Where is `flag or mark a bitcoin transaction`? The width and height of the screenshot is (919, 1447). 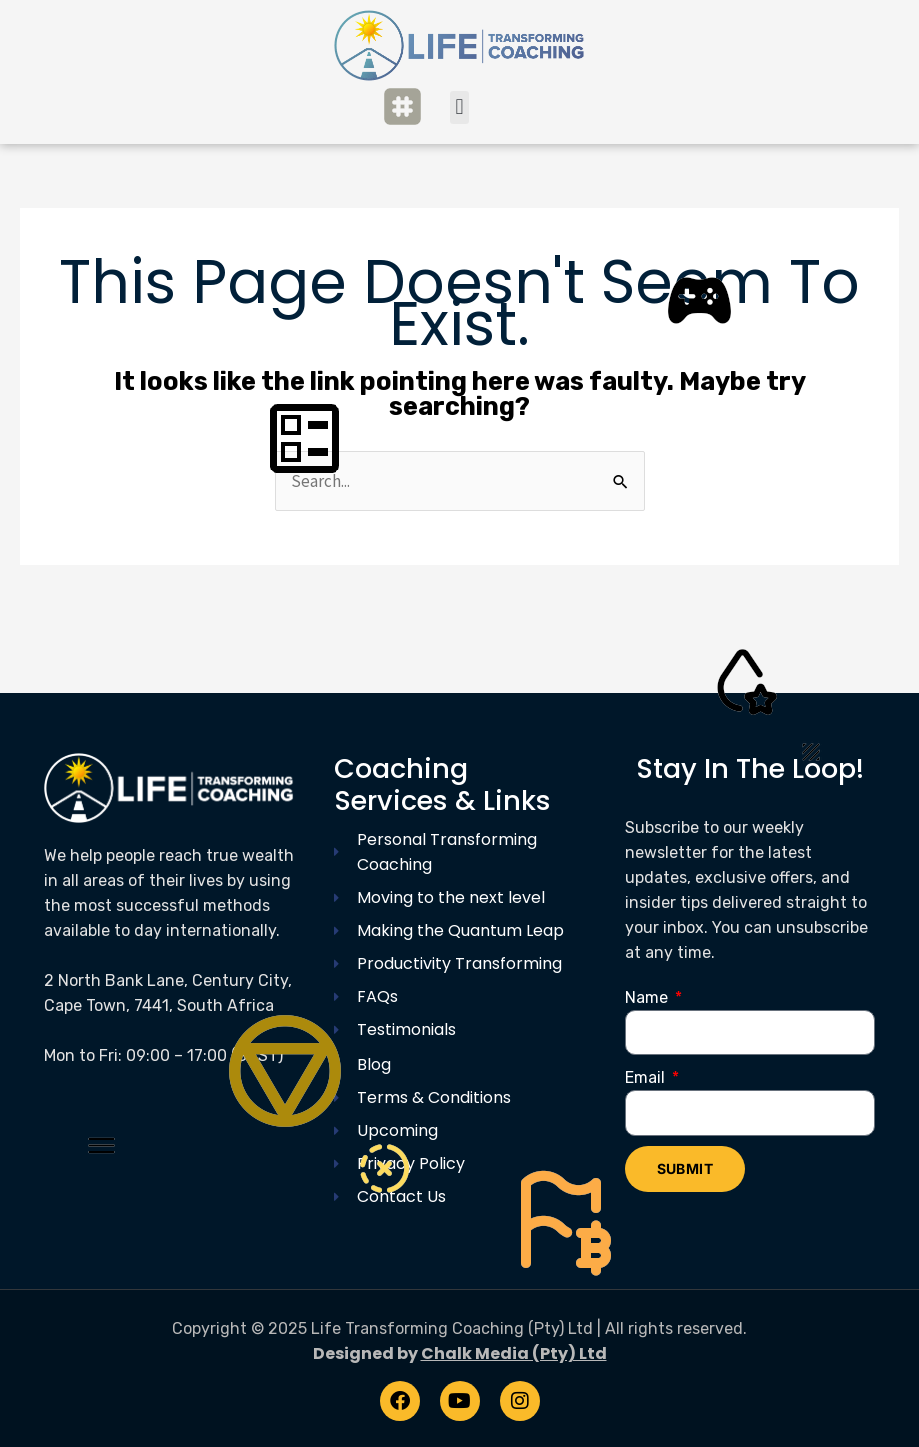
flag or mark a bitcoin transaction is located at coordinates (561, 1218).